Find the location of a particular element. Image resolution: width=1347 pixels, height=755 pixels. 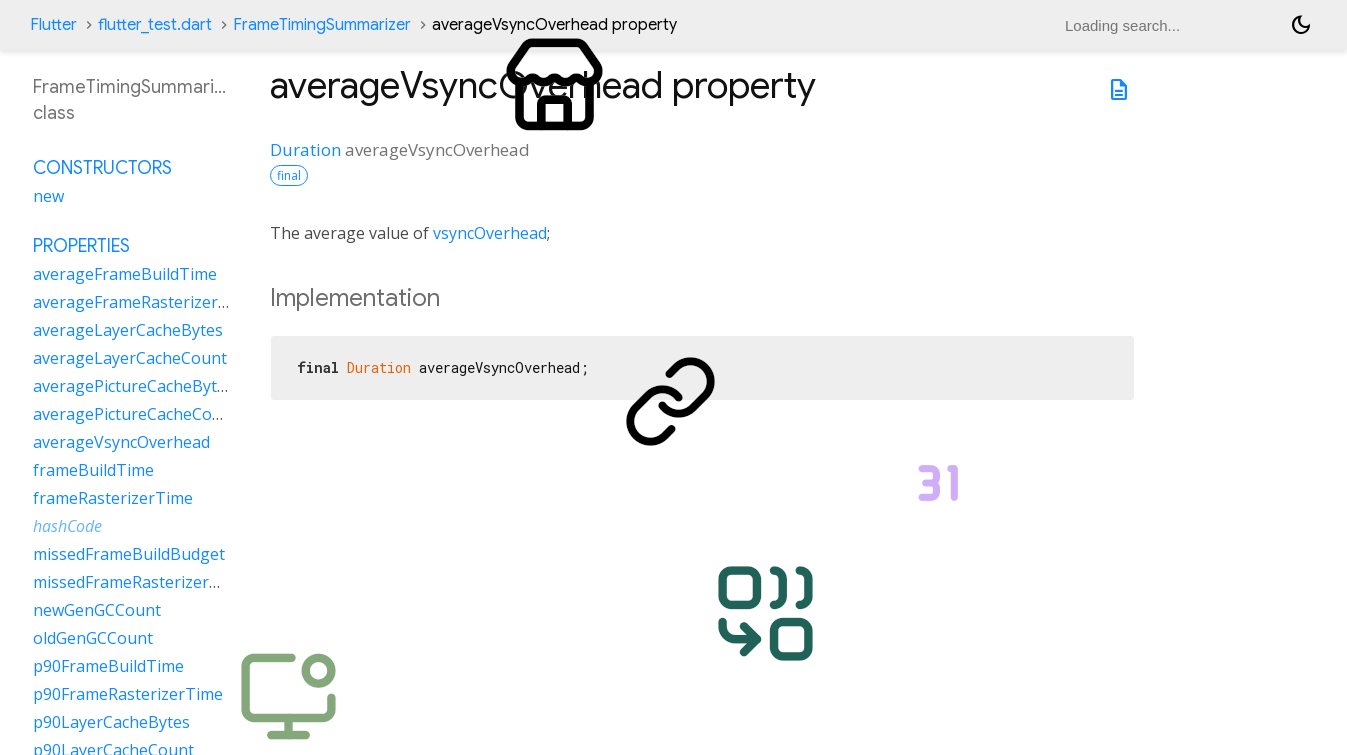

browse or open the store is located at coordinates (554, 86).